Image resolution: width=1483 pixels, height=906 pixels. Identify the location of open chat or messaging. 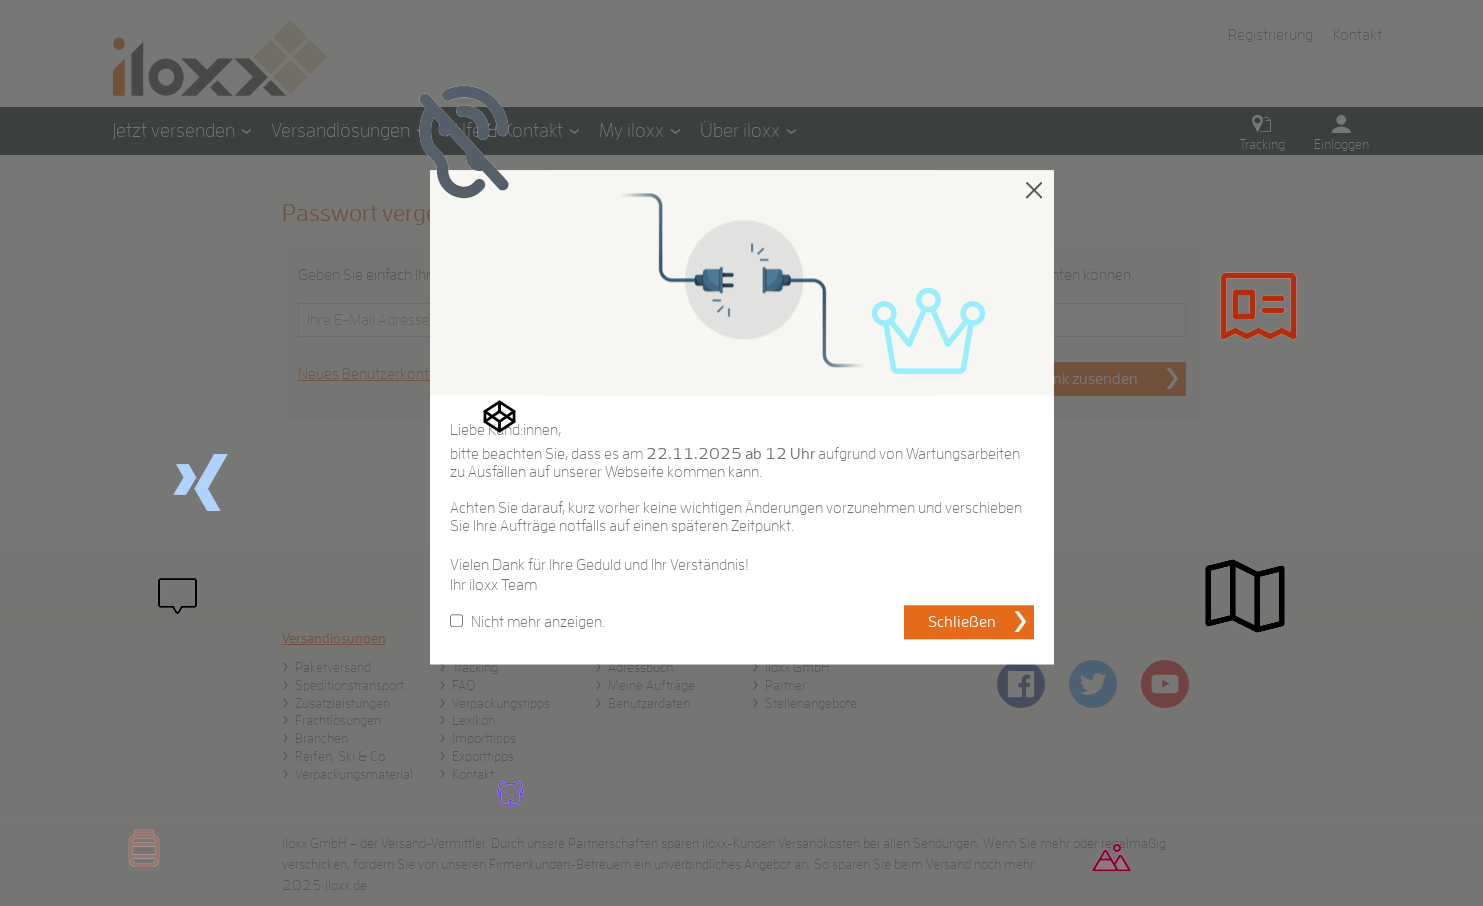
(177, 594).